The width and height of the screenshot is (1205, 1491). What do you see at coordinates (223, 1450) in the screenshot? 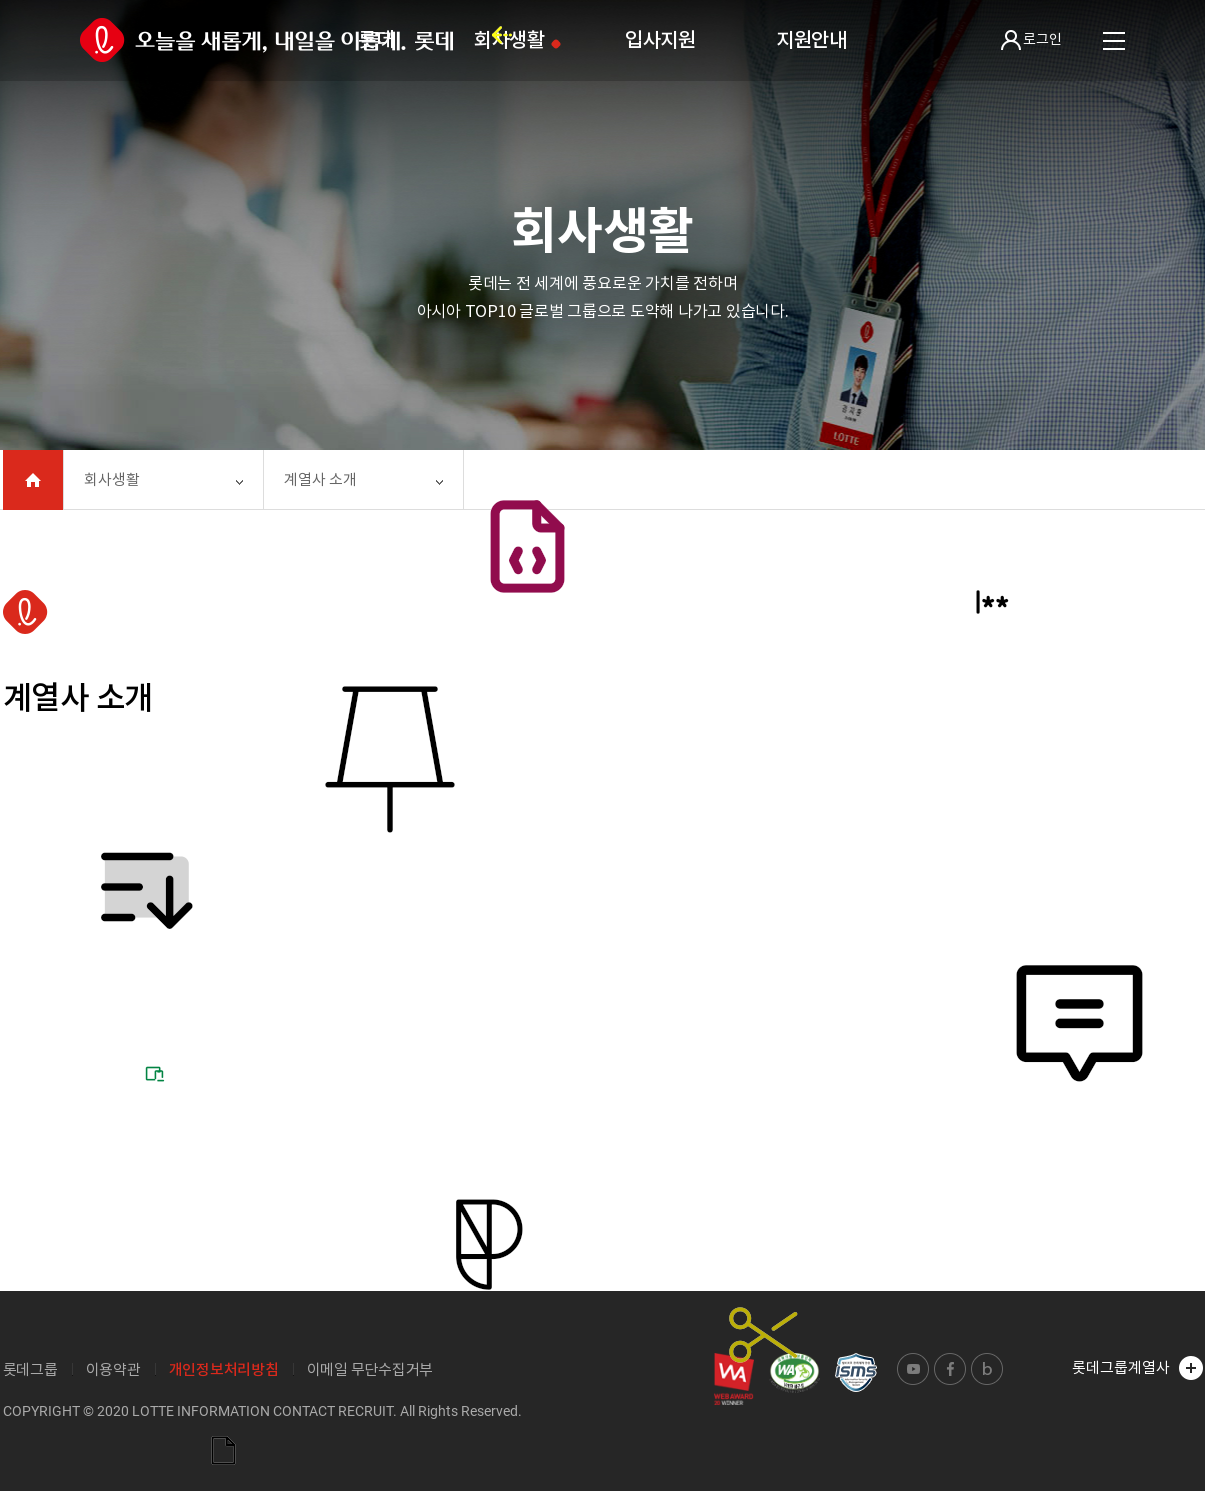
I see `view or open a file` at bounding box center [223, 1450].